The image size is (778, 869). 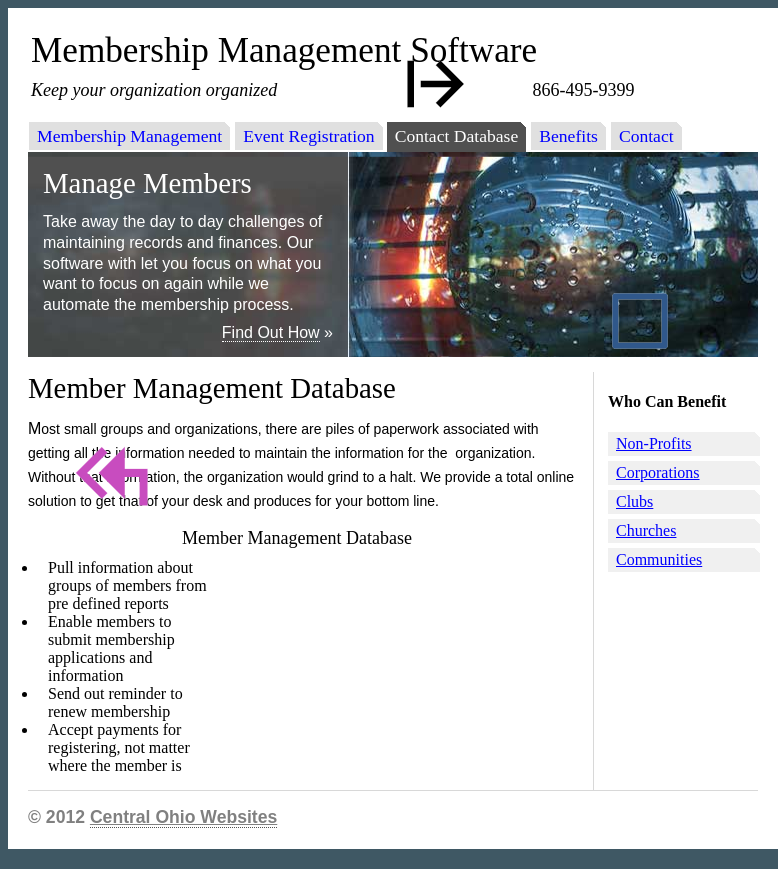 I want to click on reply all to a message or email, so click(x=115, y=477).